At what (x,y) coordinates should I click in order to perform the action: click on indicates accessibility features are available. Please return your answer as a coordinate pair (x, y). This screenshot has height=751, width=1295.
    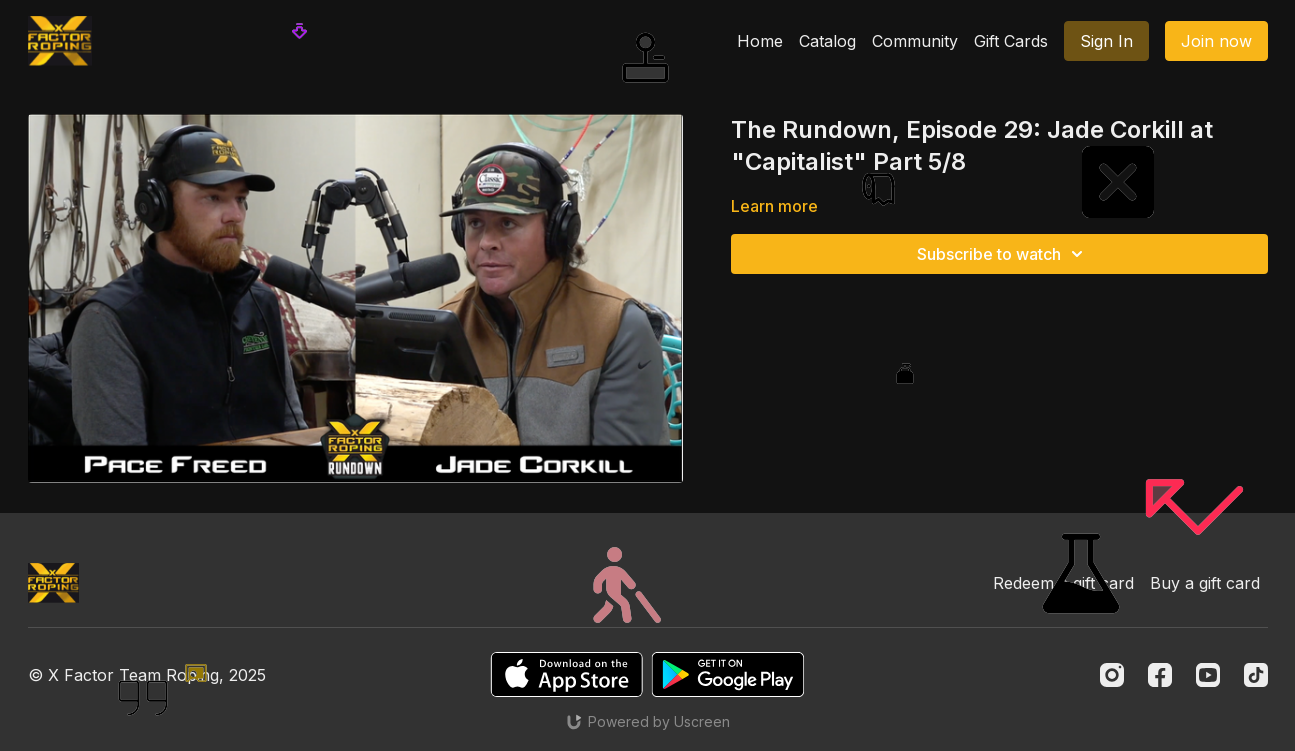
    Looking at the image, I should click on (623, 585).